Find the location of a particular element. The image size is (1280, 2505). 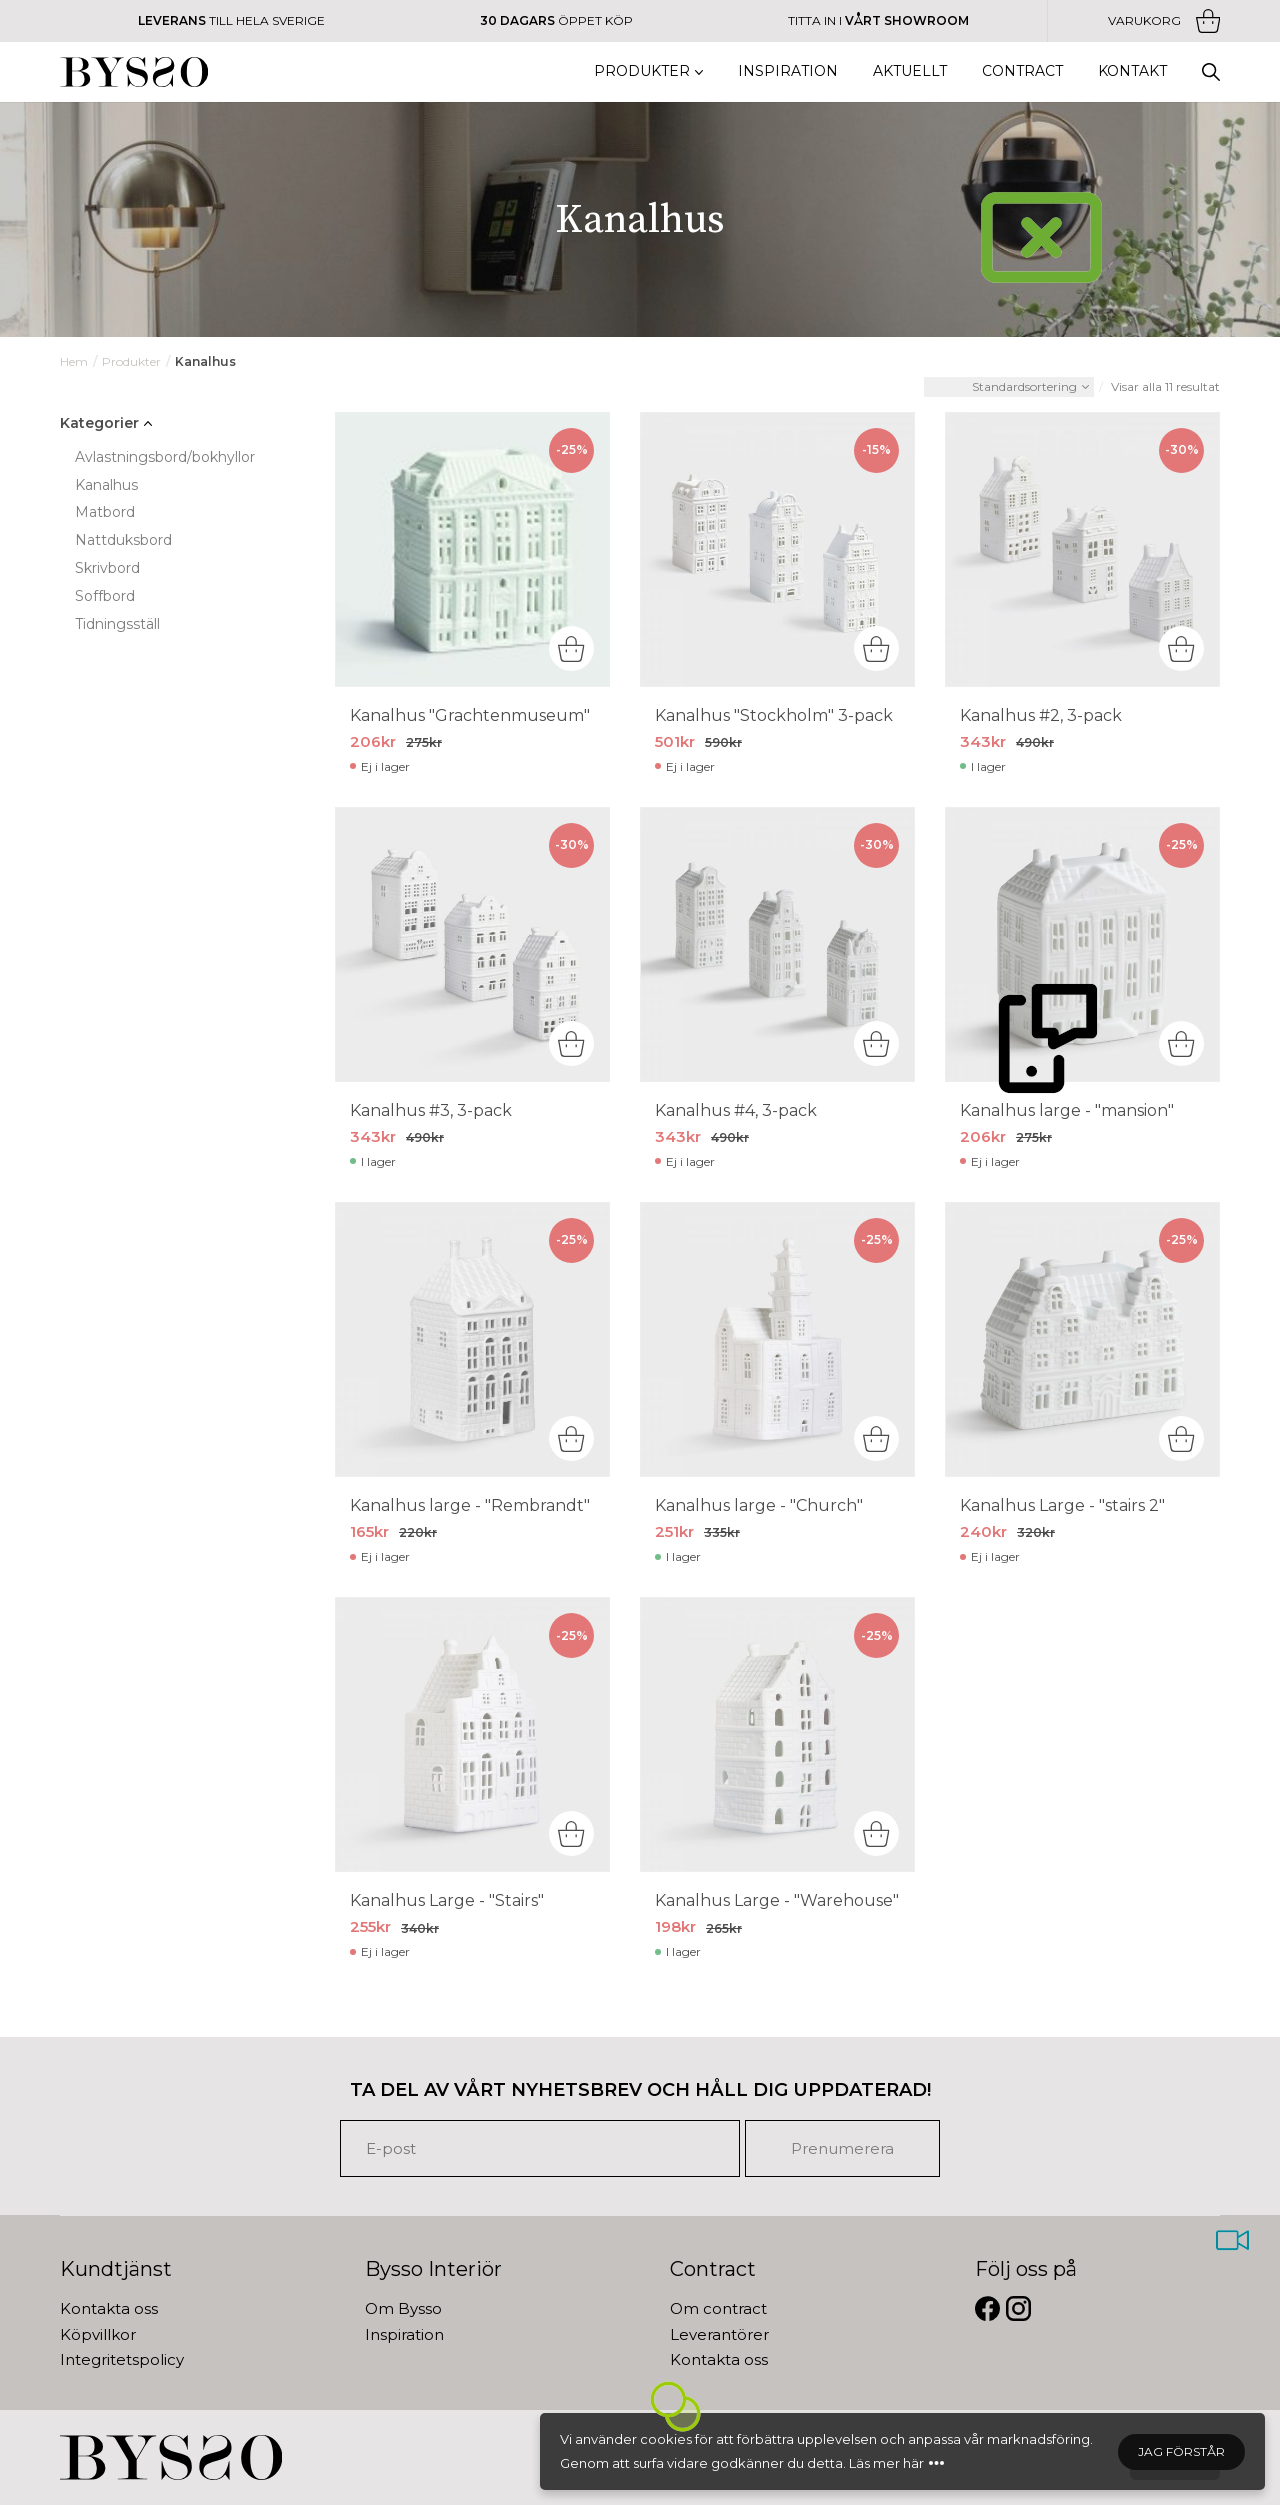

start a video call is located at coordinates (1232, 2240).